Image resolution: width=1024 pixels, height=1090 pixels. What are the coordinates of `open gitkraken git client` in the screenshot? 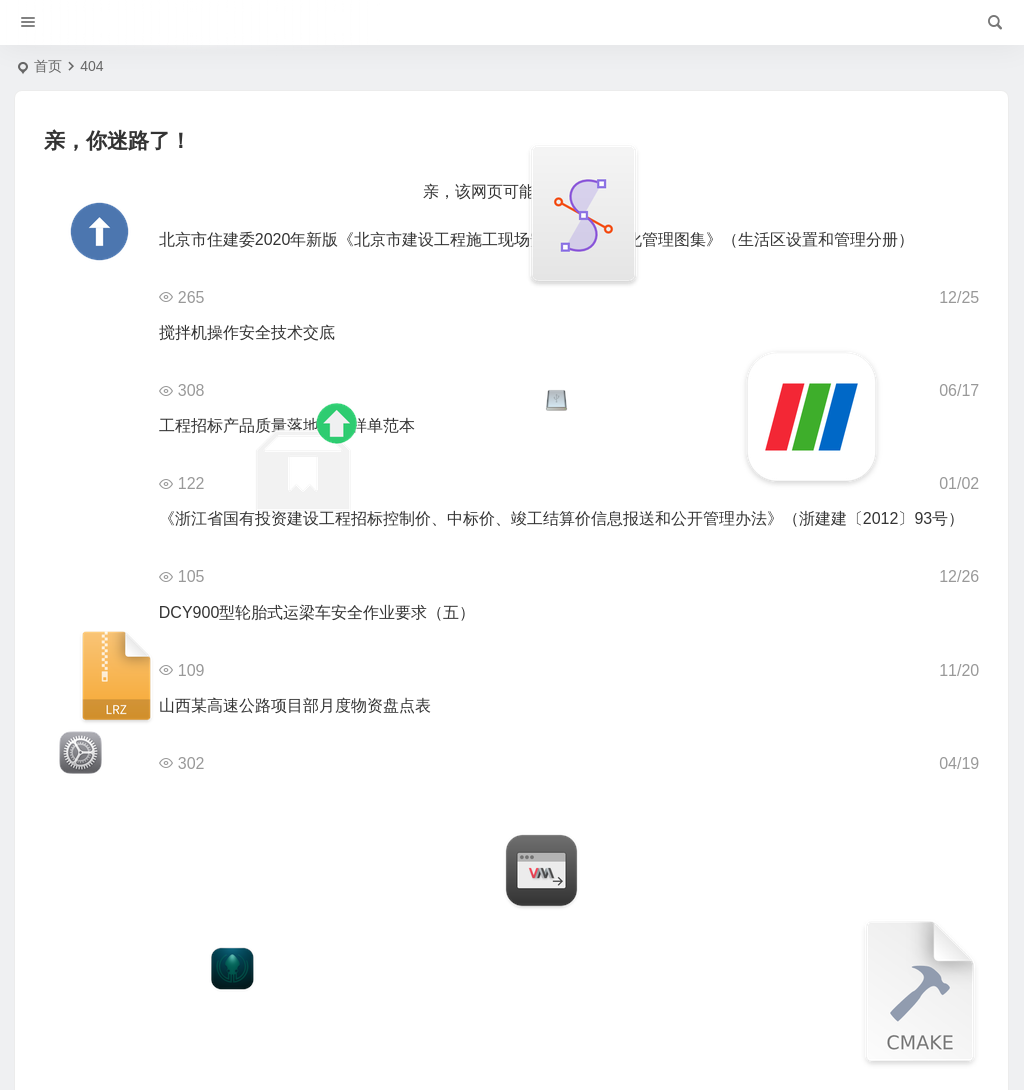 It's located at (232, 968).